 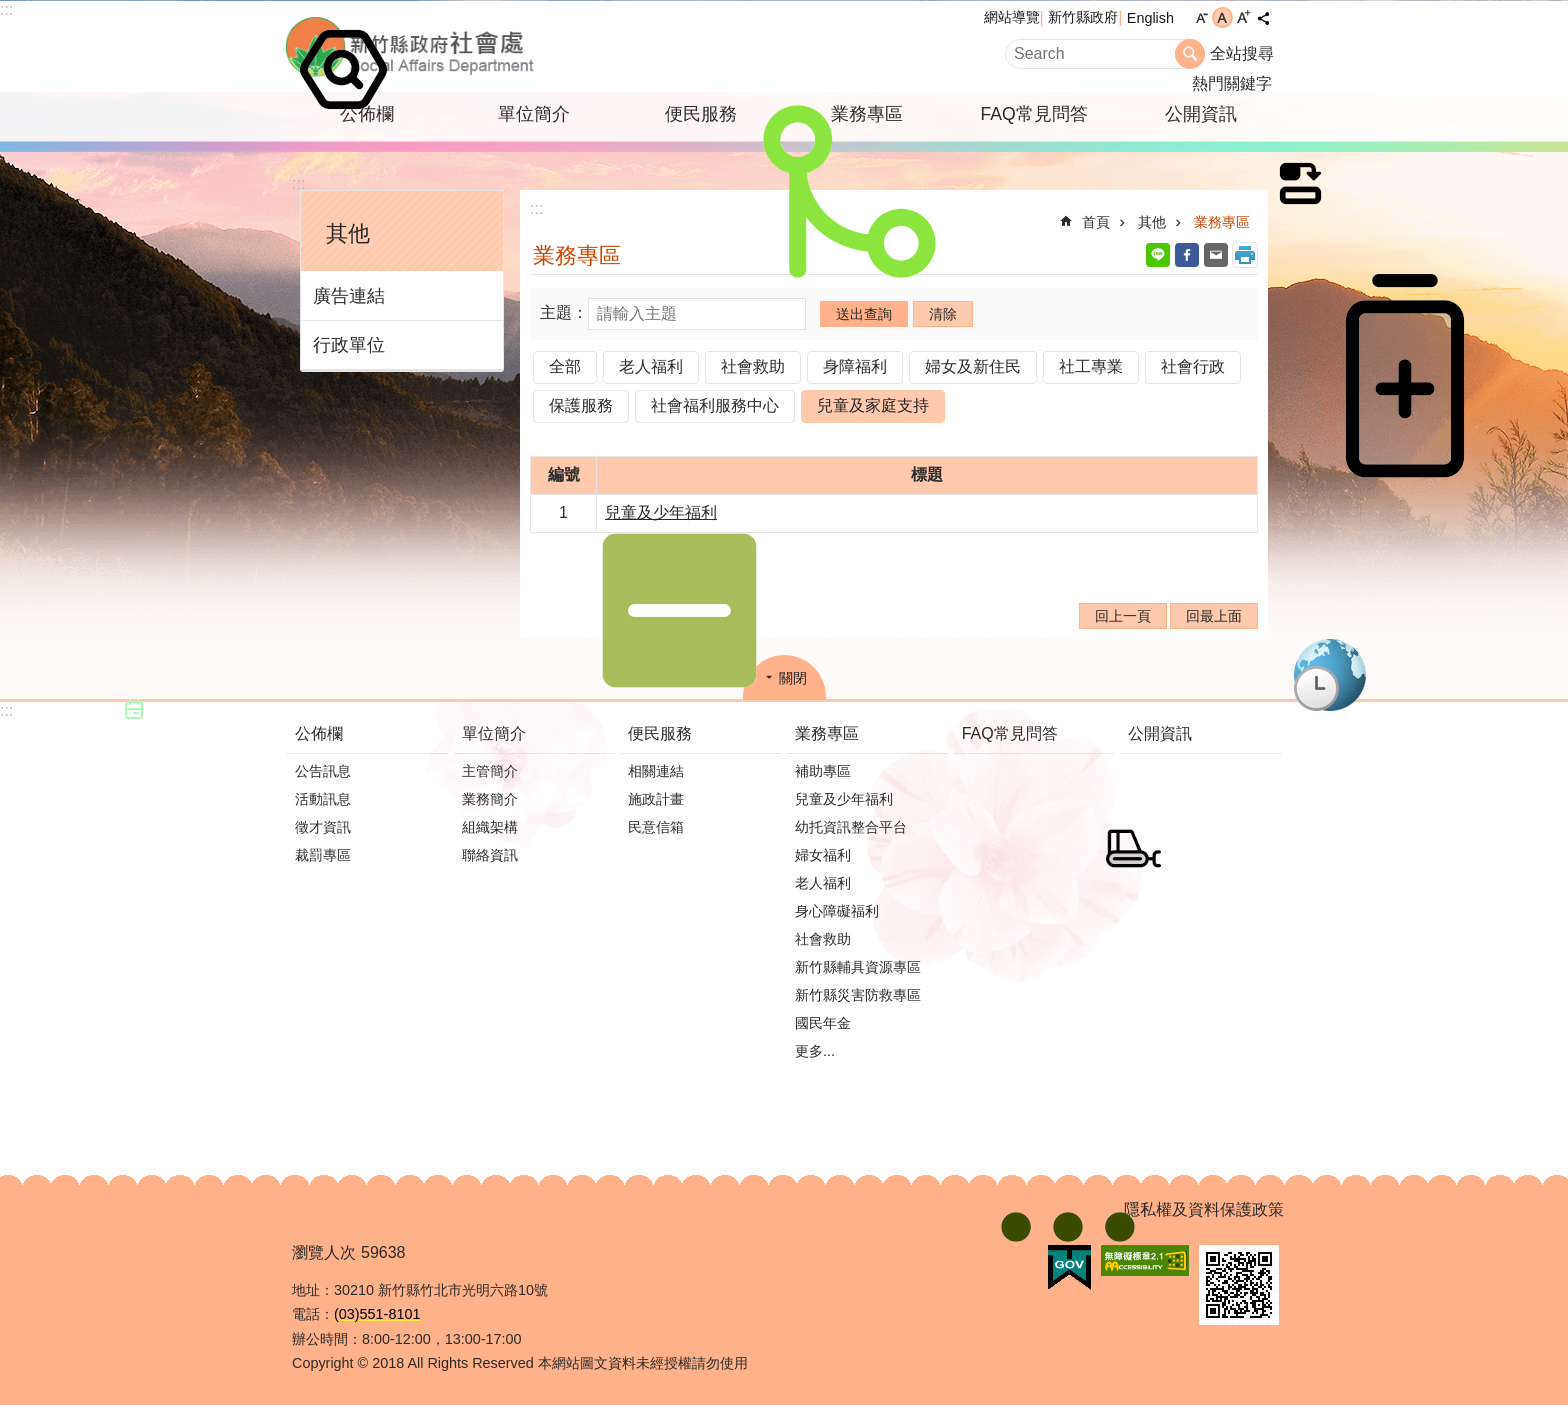 I want to click on merge branches in a git repository, so click(x=849, y=191).